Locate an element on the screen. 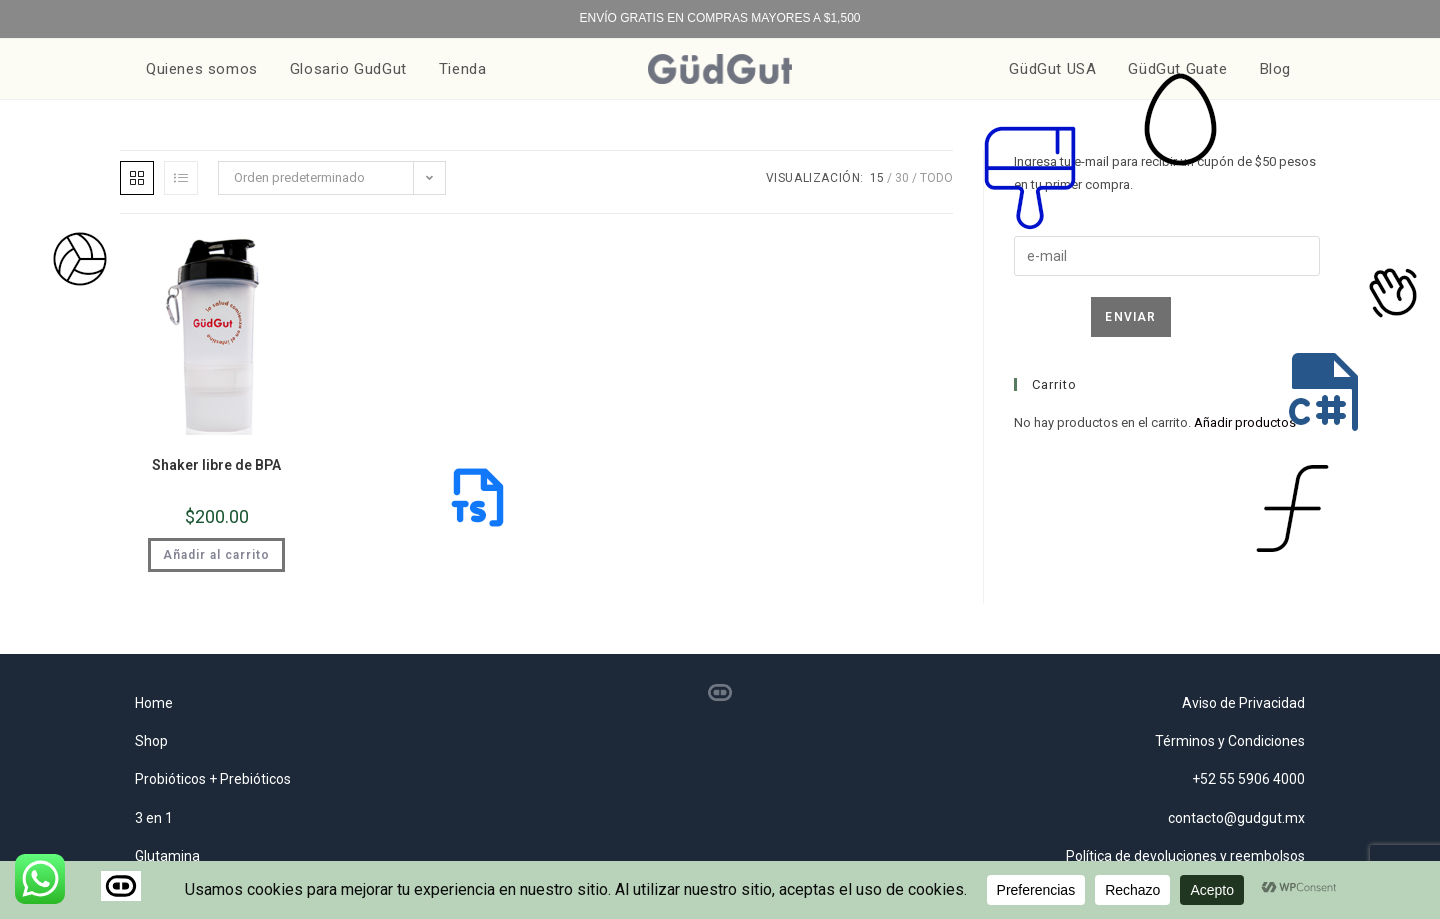 Image resolution: width=1440 pixels, height=919 pixels. access painting or brush tools is located at coordinates (1030, 176).